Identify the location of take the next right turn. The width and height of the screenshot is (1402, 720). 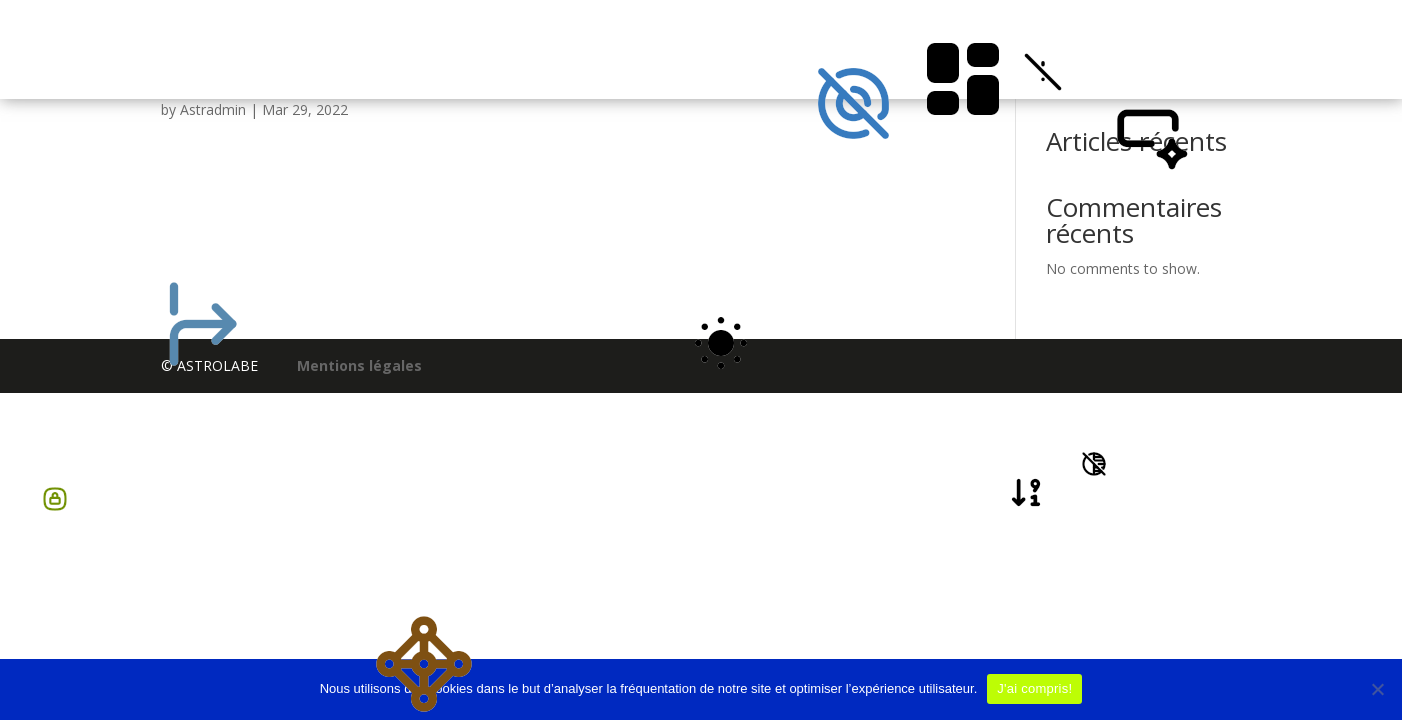
(199, 324).